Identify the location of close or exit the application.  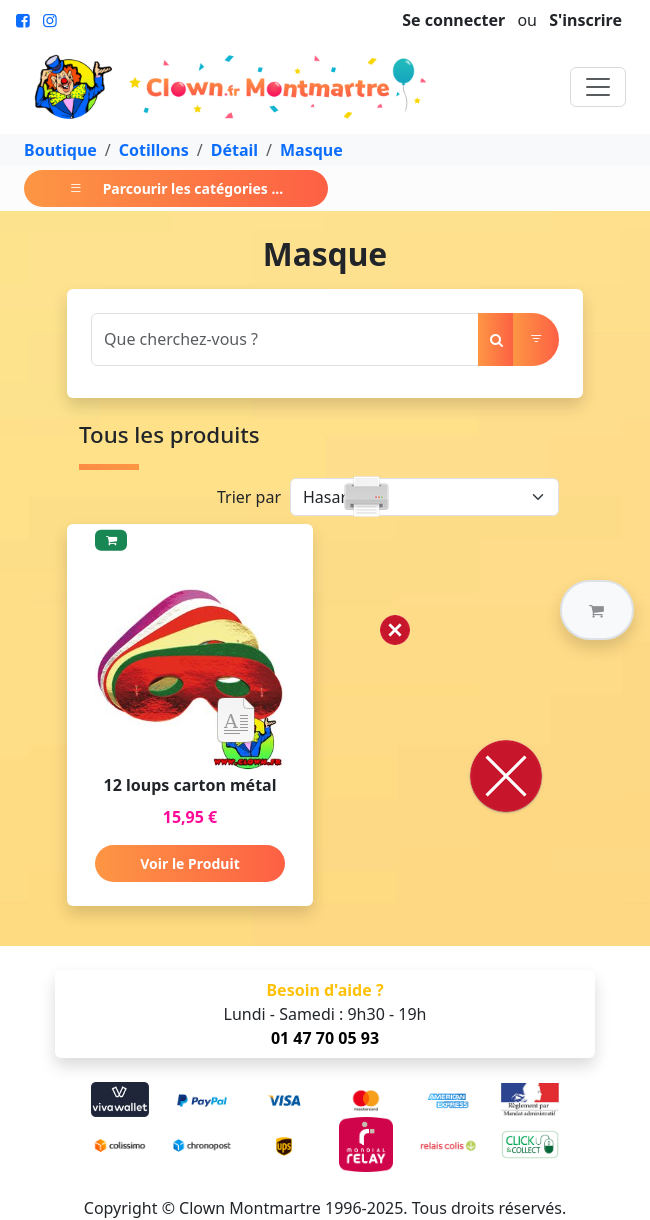
(395, 630).